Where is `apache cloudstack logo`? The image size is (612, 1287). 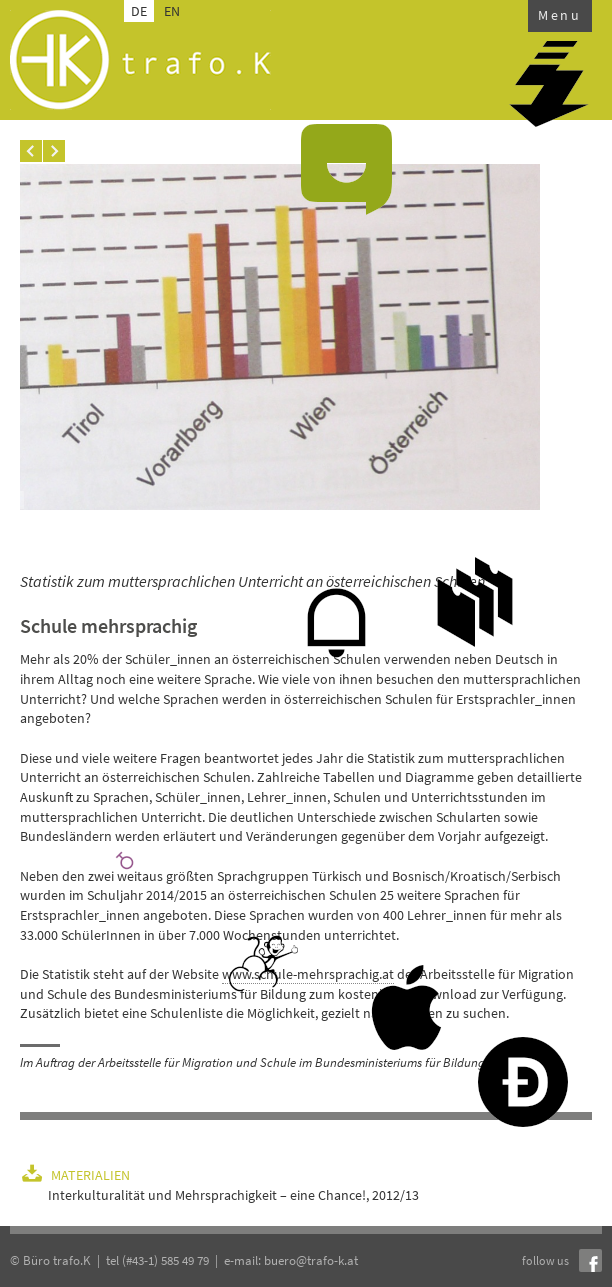
apache cloudstack logo is located at coordinates (263, 963).